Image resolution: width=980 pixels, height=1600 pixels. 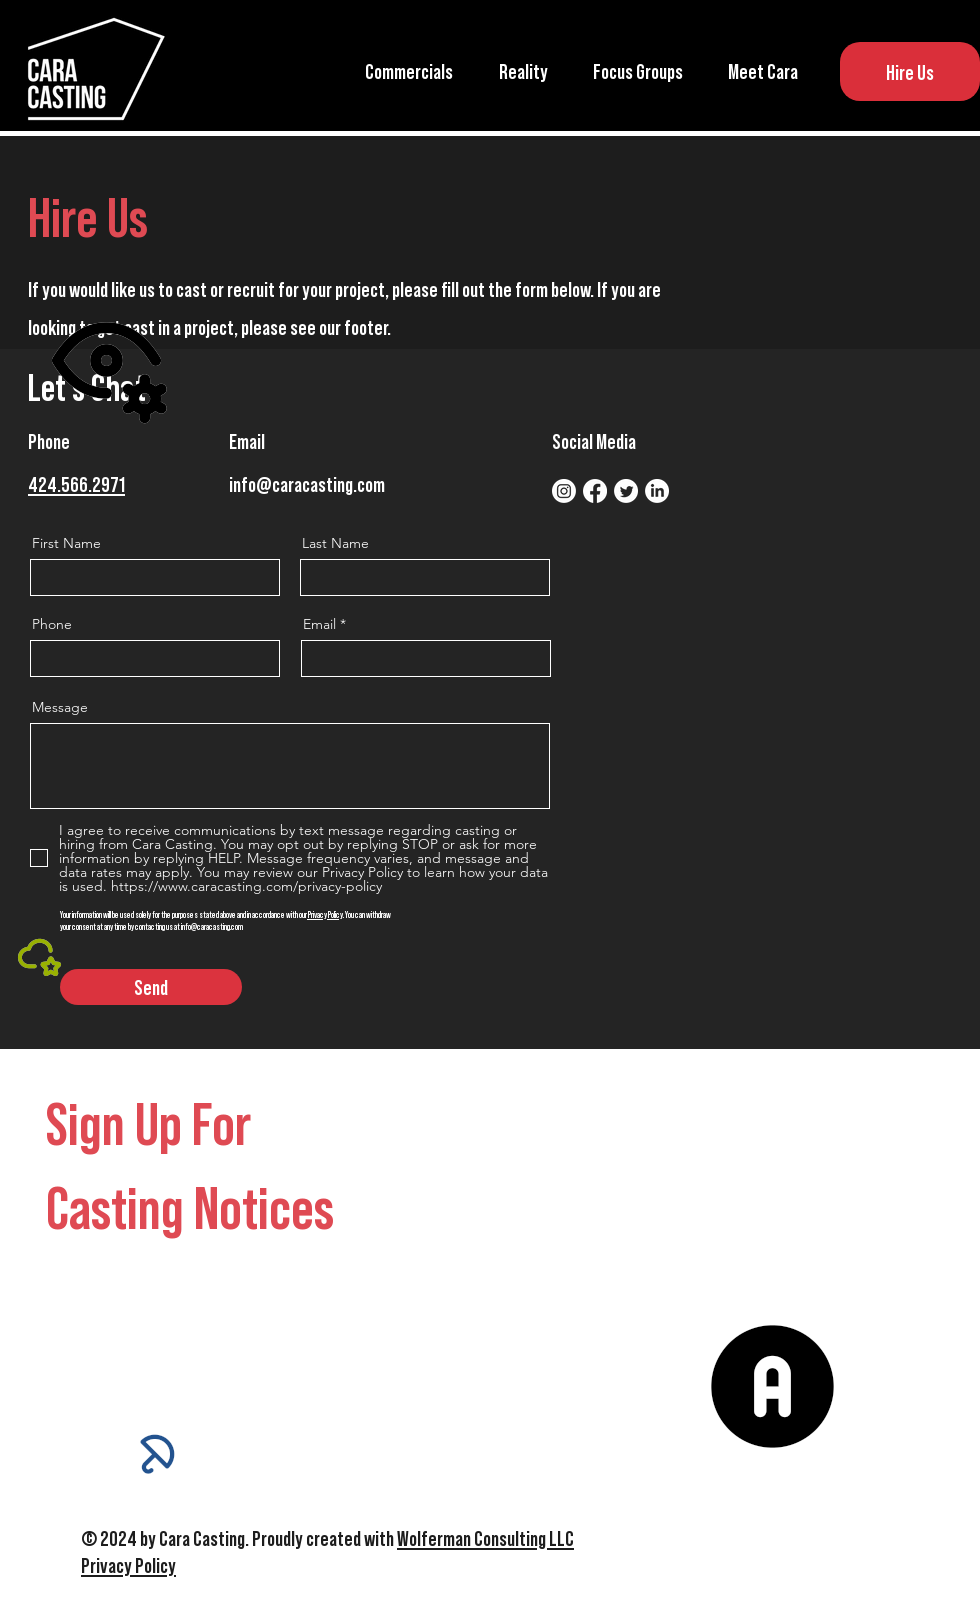 I want to click on select option A in a multiple choice interface, so click(x=772, y=1386).